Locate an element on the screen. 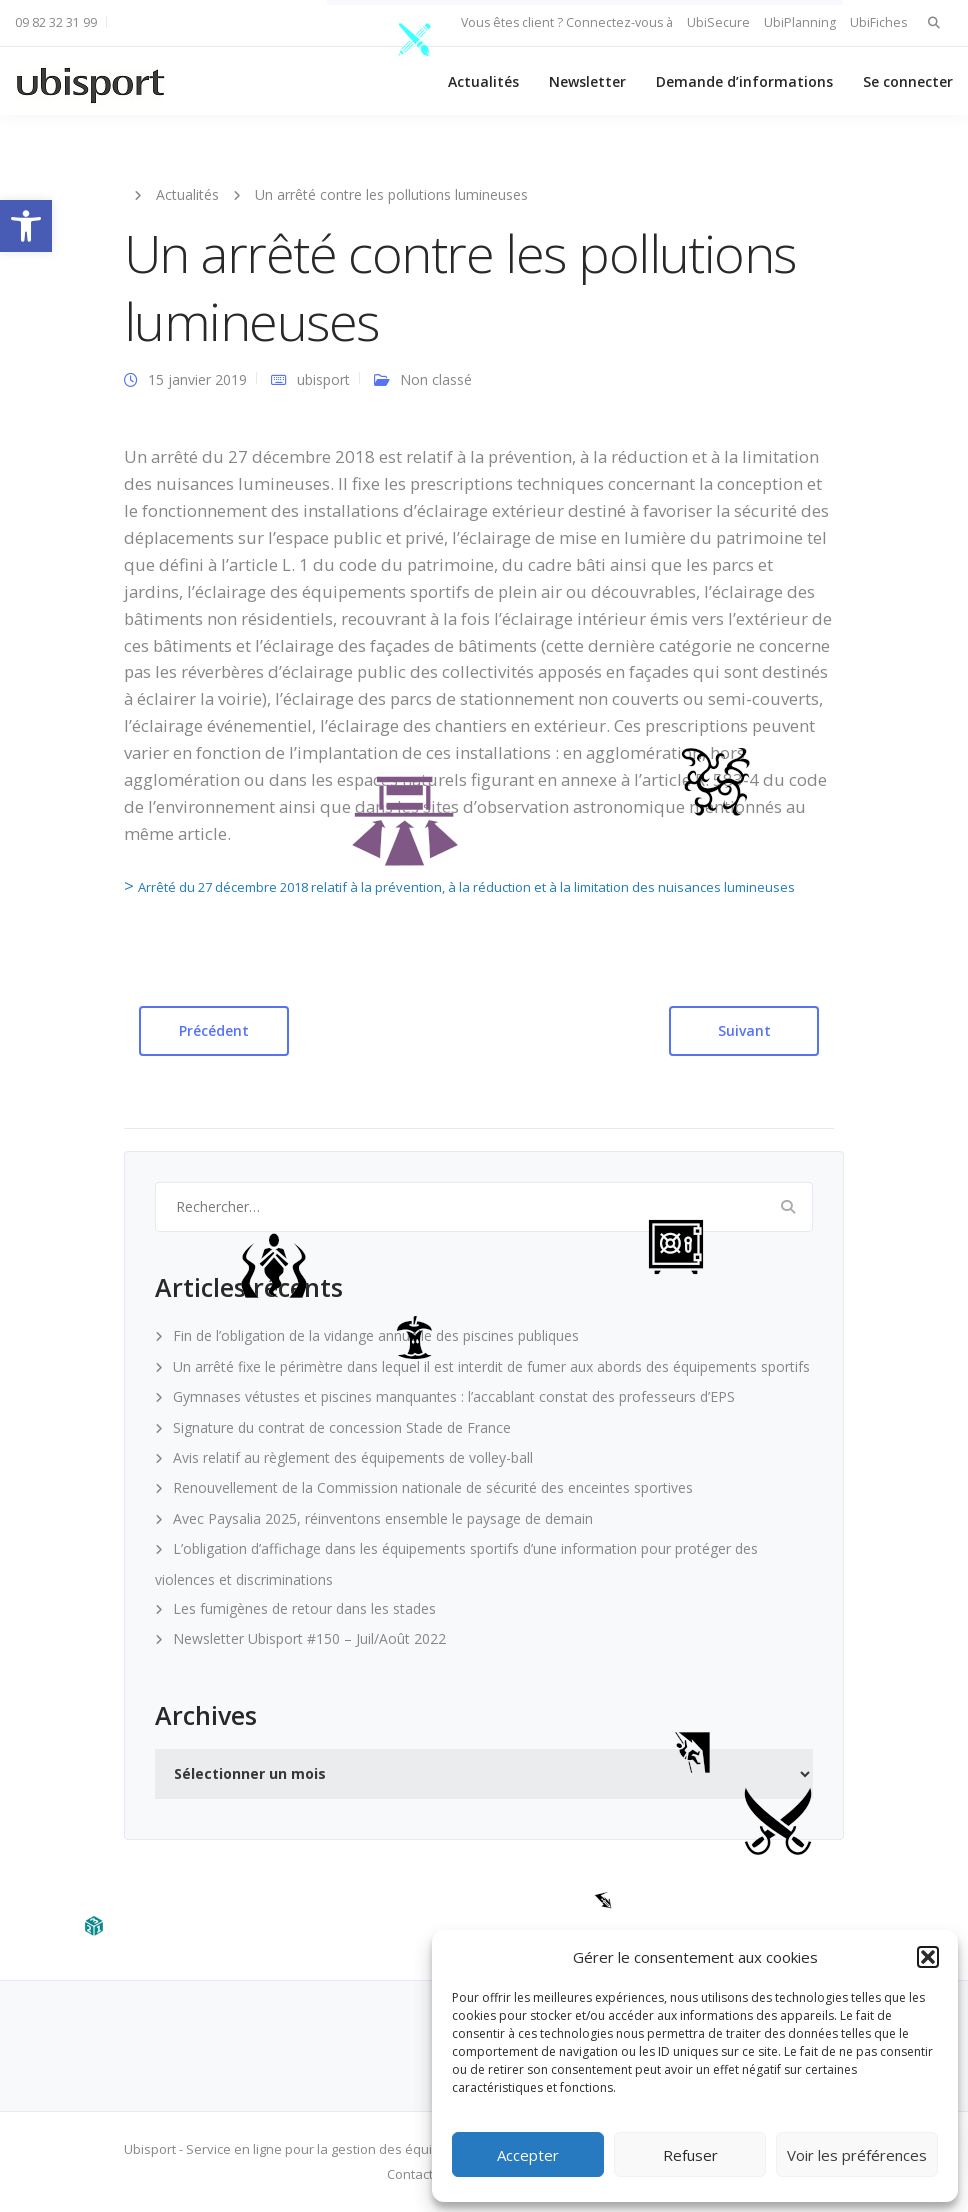 The width and height of the screenshot is (968, 2212). indicates food waste or compost category is located at coordinates (414, 1337).